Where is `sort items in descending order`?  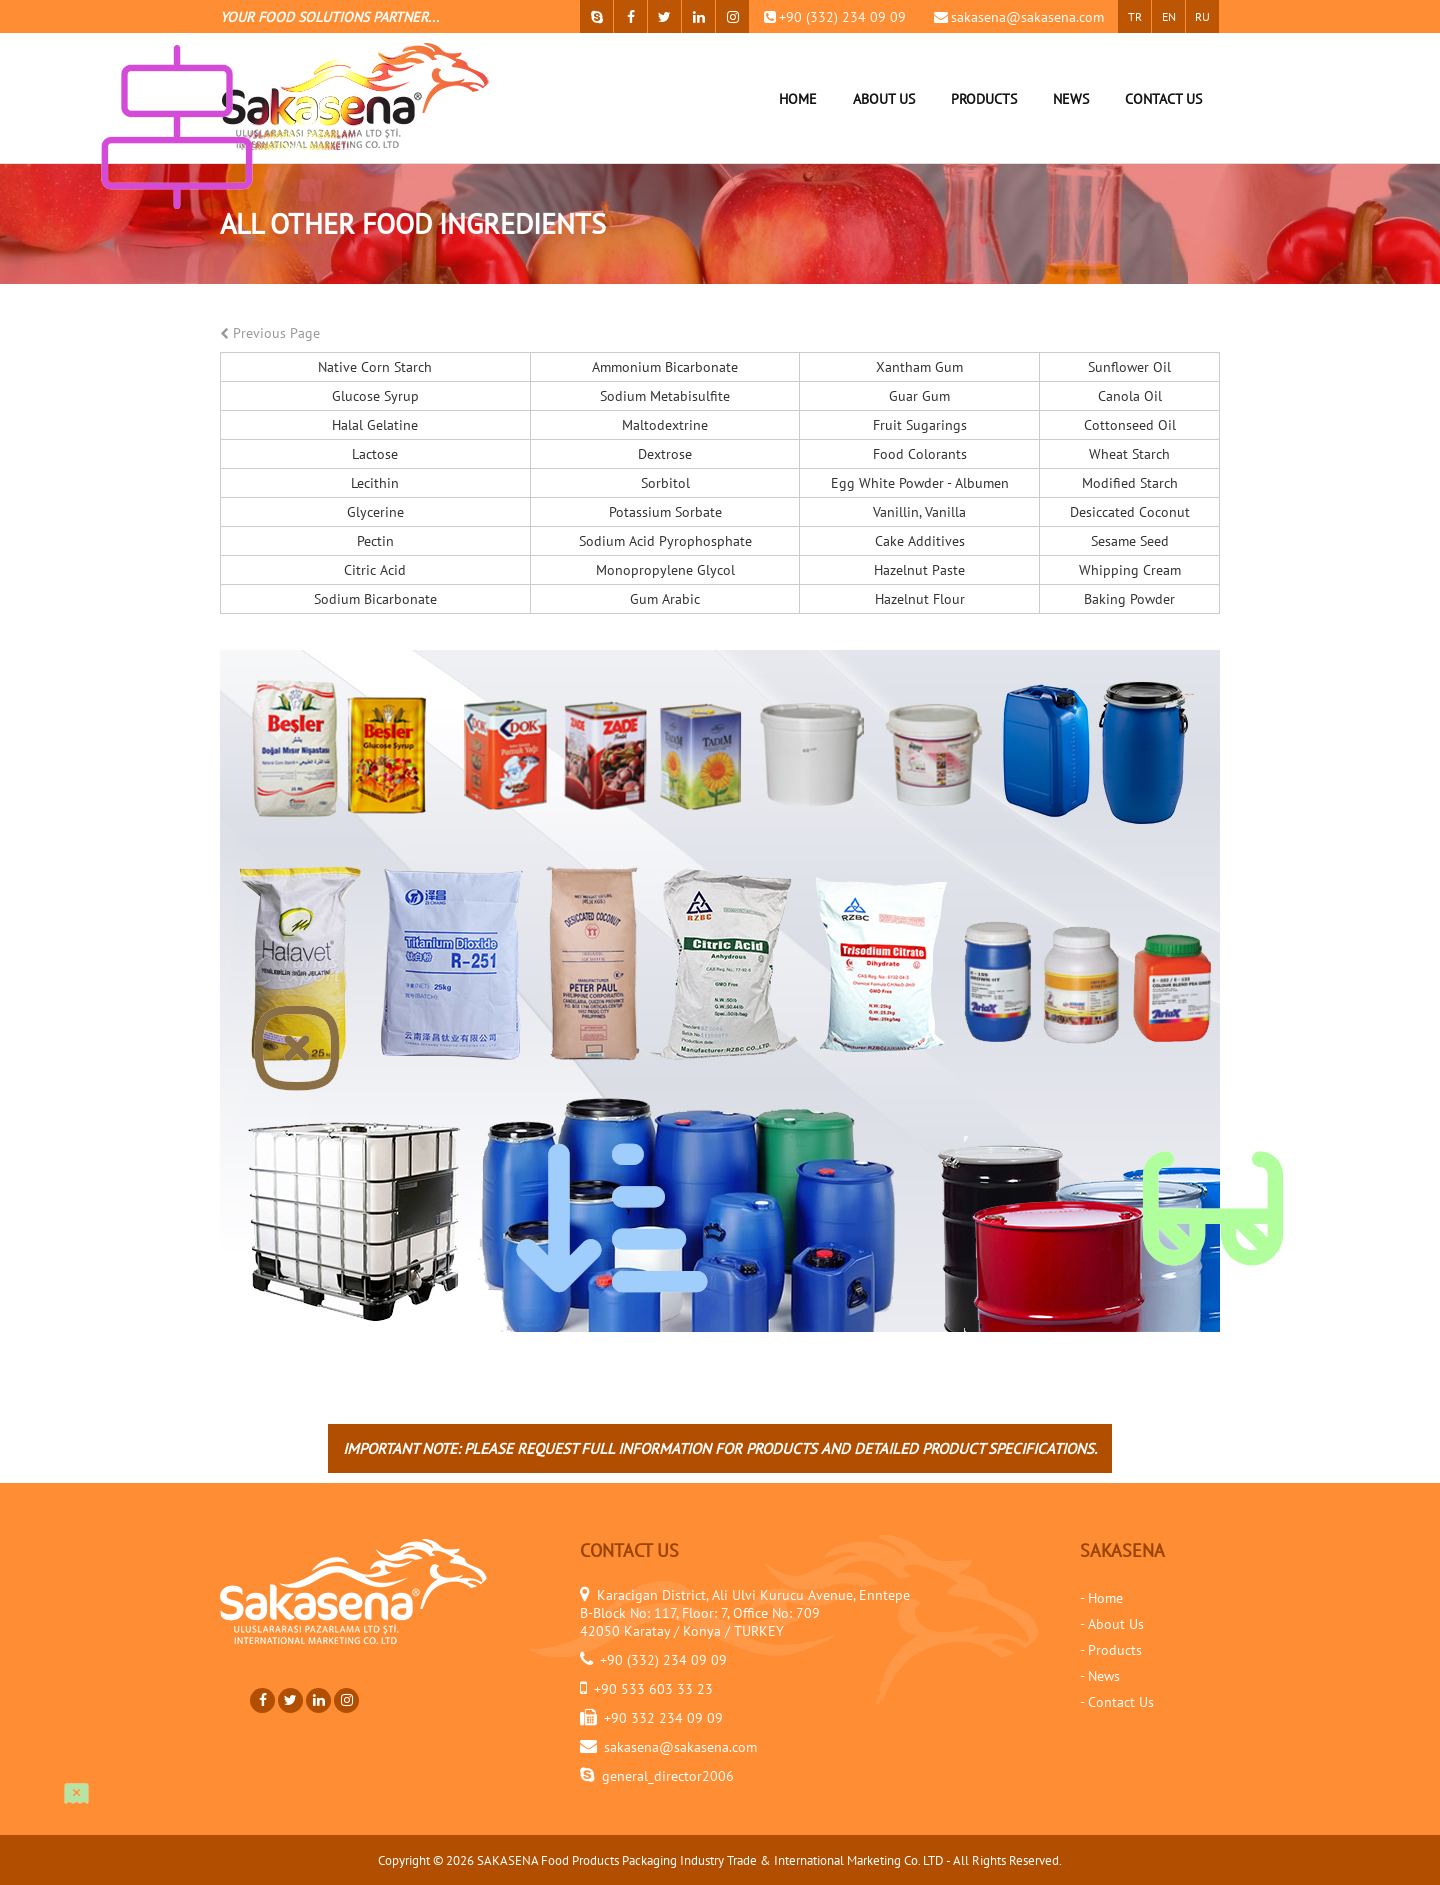
sort items in descending order is located at coordinates (612, 1218).